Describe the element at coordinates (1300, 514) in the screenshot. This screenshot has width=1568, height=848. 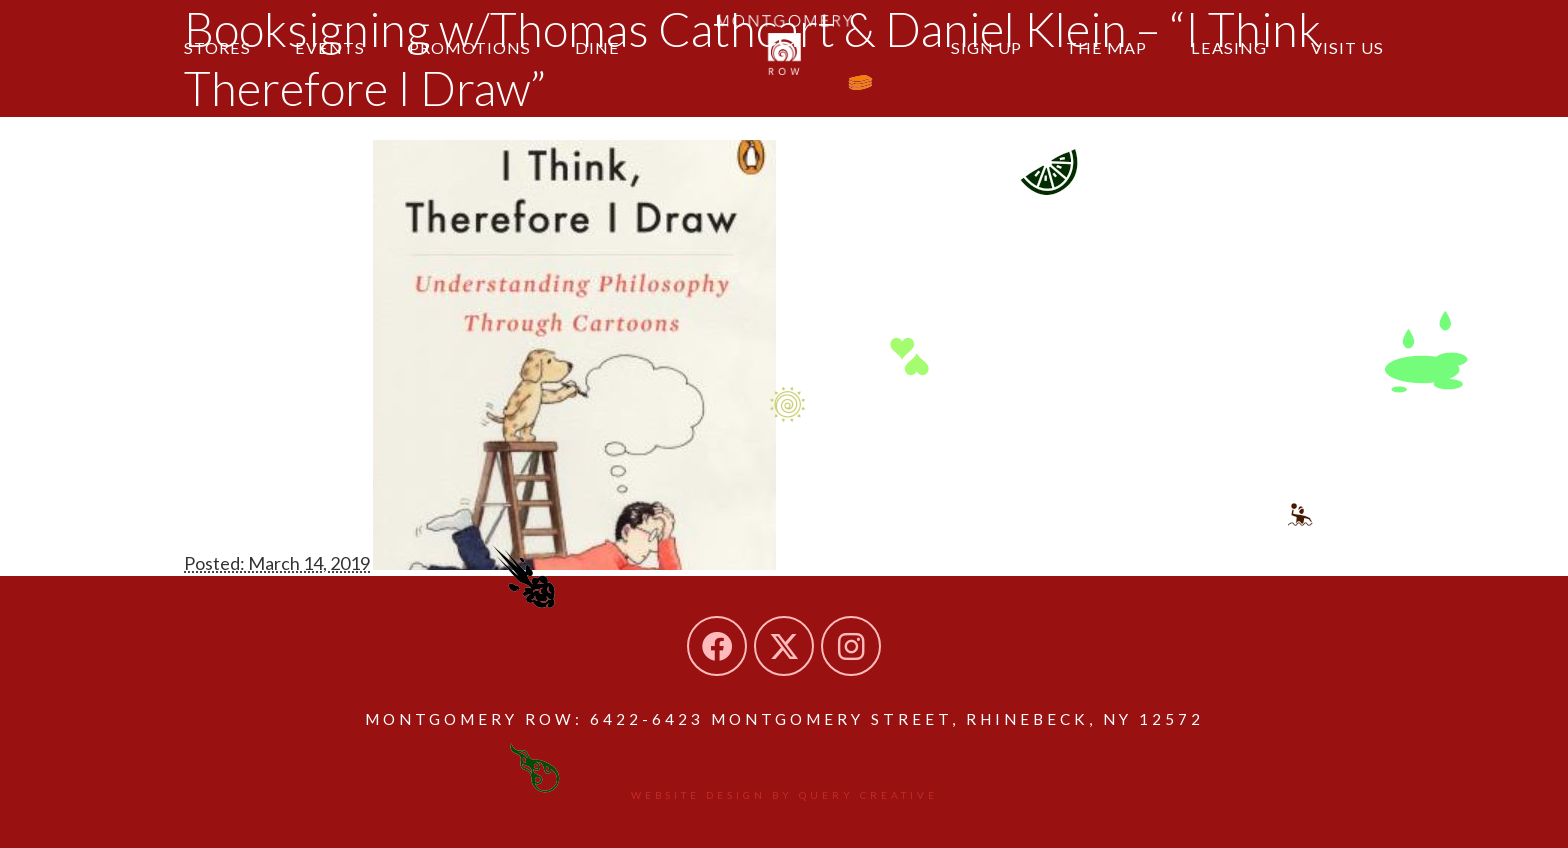
I see `access water polo game or activity` at that location.